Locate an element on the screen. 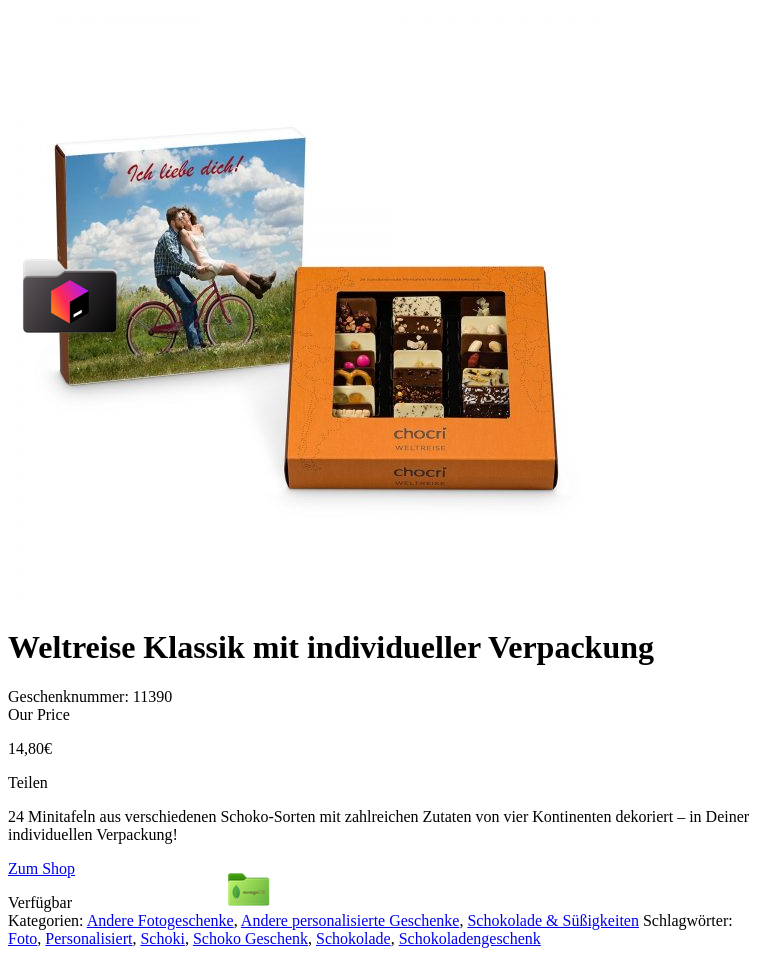 The height and width of the screenshot is (956, 768). open folder containing MongoDB database files is located at coordinates (248, 890).